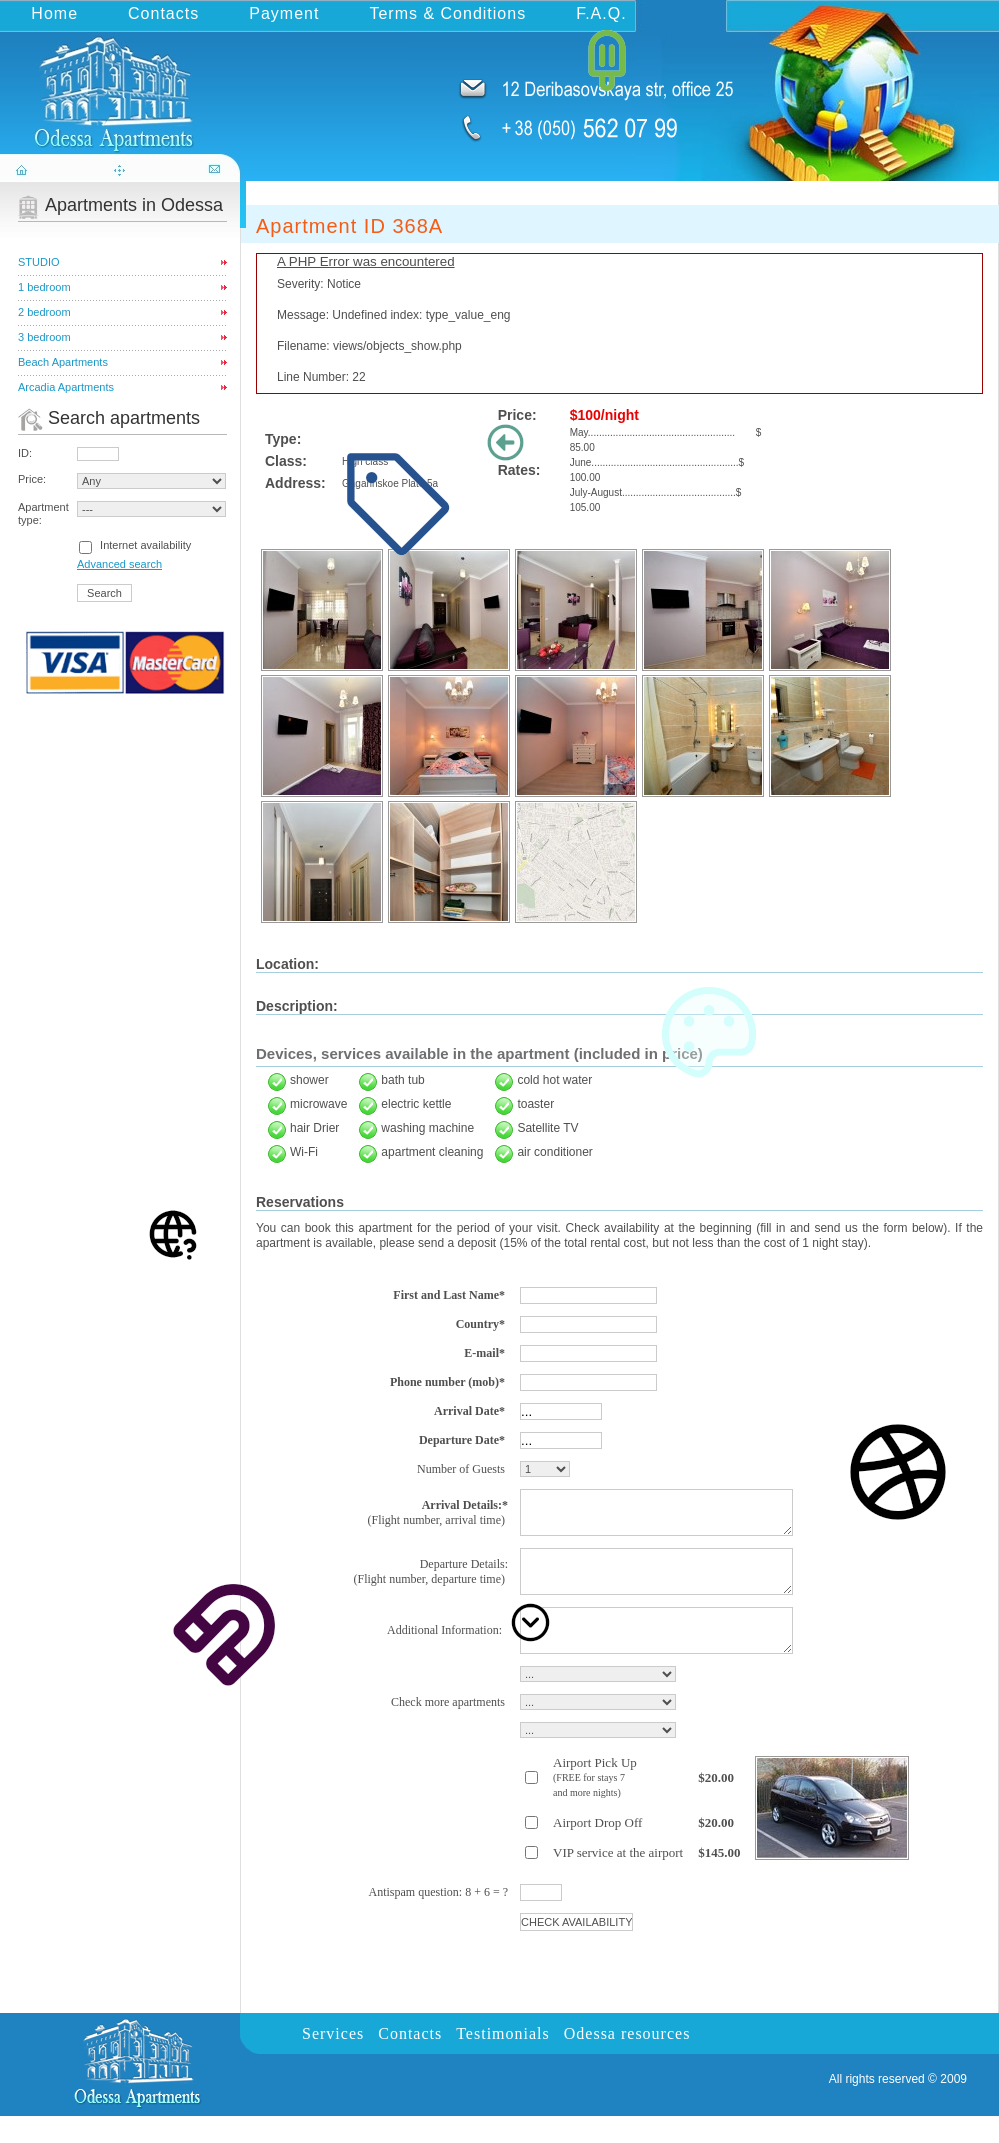 The width and height of the screenshot is (999, 2143). I want to click on indicates frozen treats or ice cream category, so click(607, 60).